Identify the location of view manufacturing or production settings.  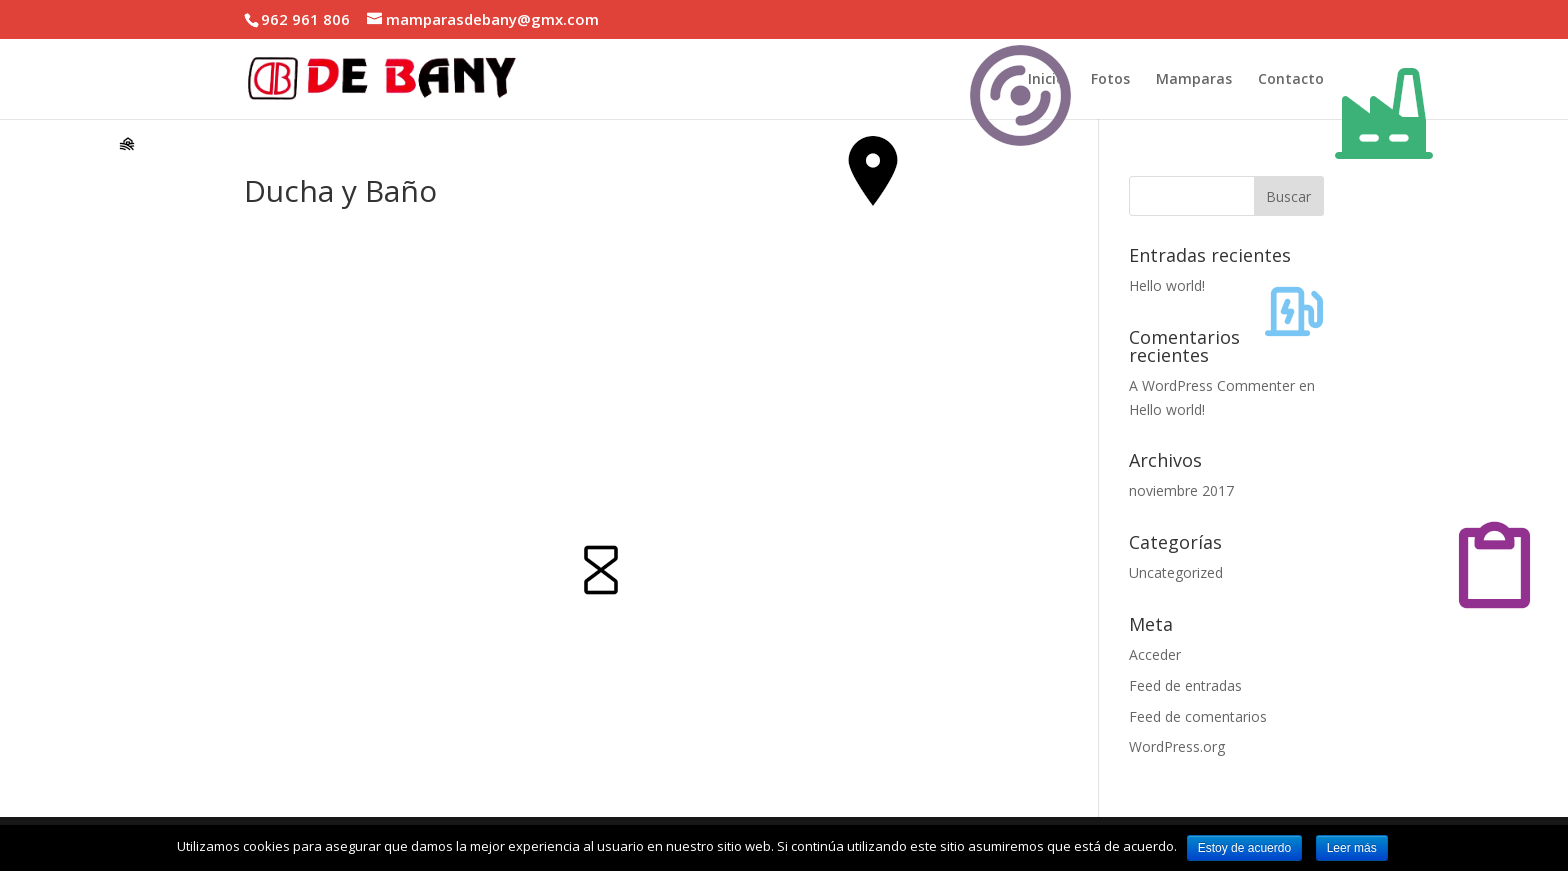
(1384, 117).